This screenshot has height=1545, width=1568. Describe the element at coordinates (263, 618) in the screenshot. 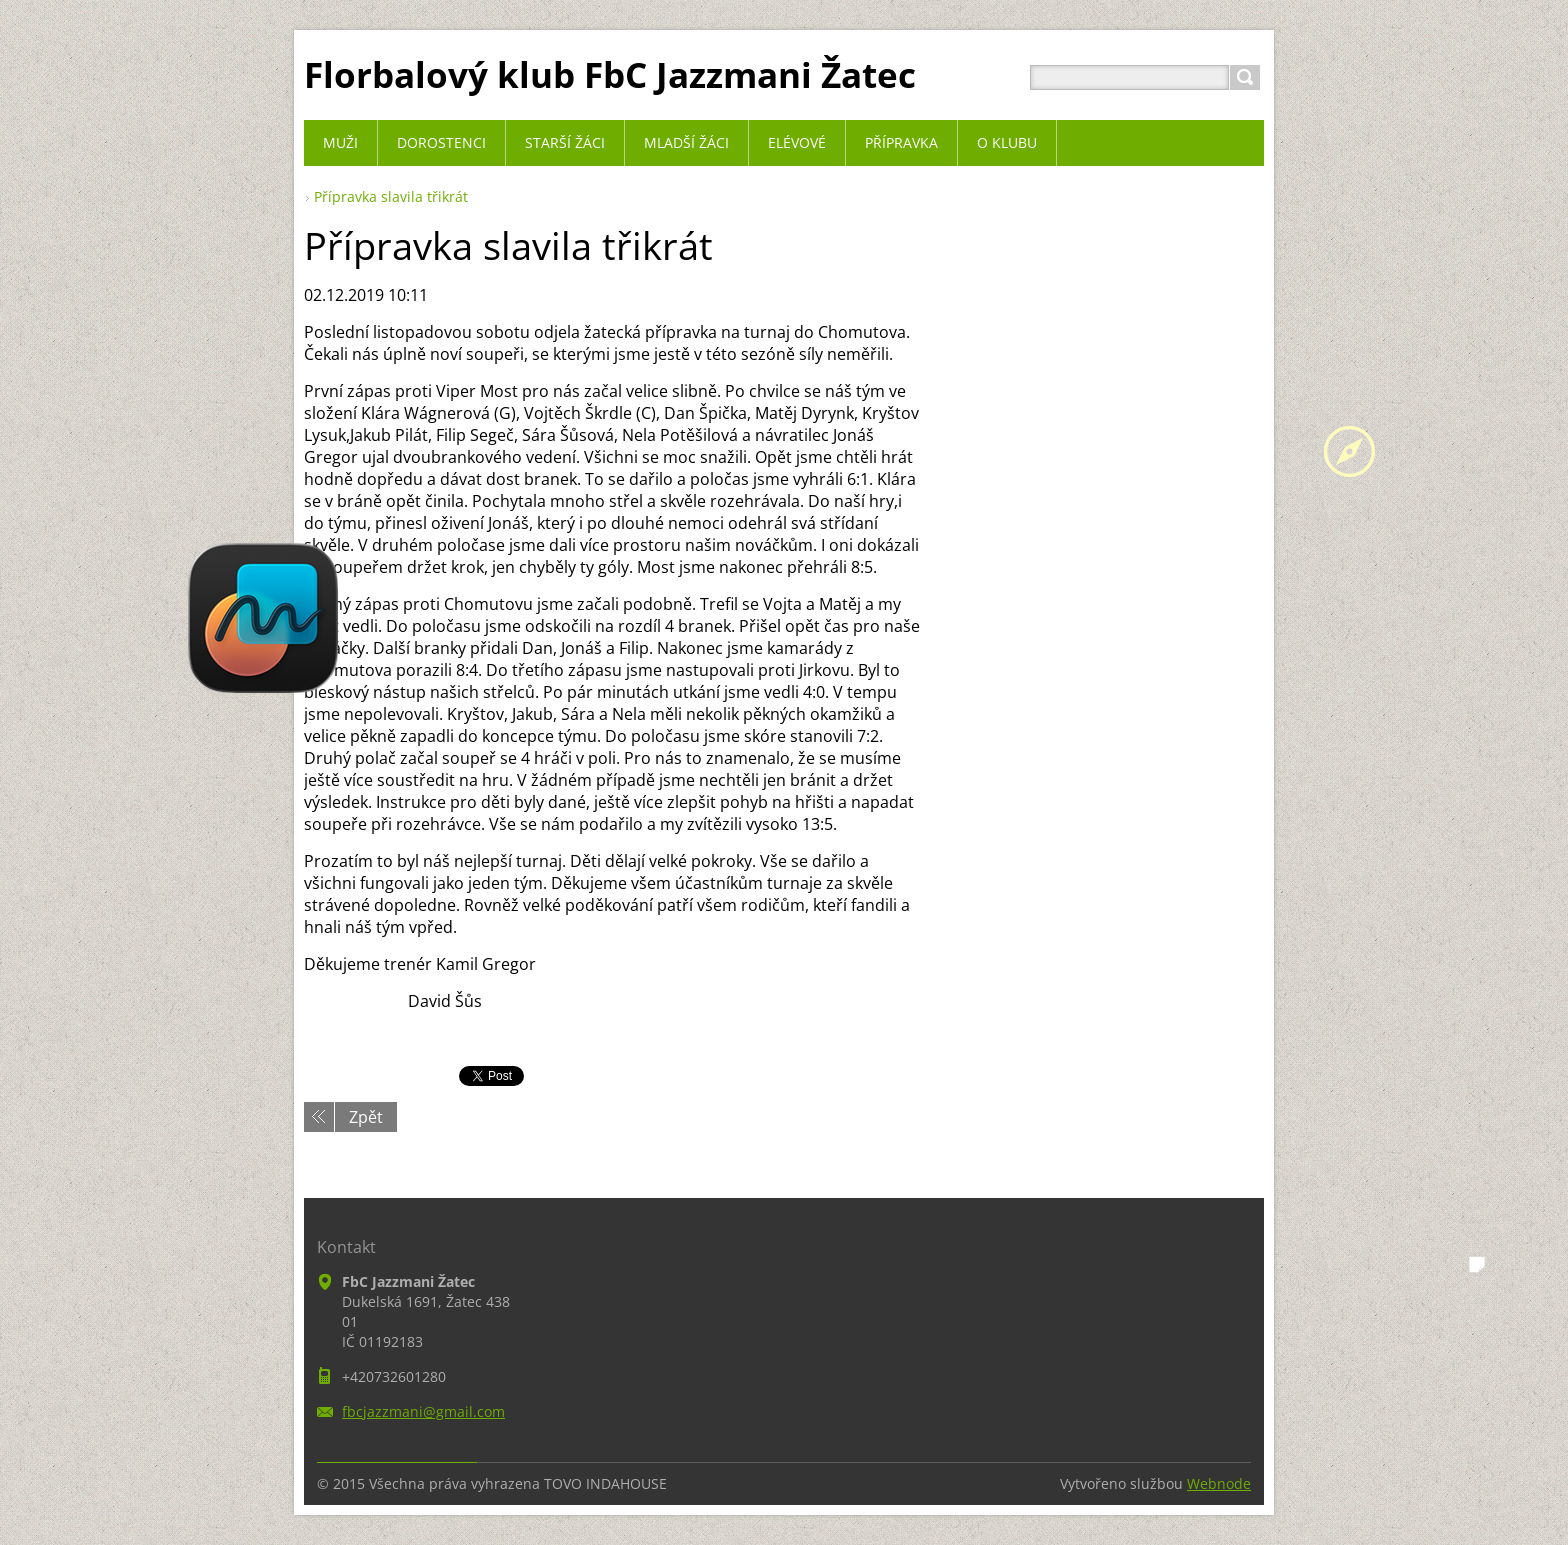

I see `open freeform app for brainstorming and sketching` at that location.